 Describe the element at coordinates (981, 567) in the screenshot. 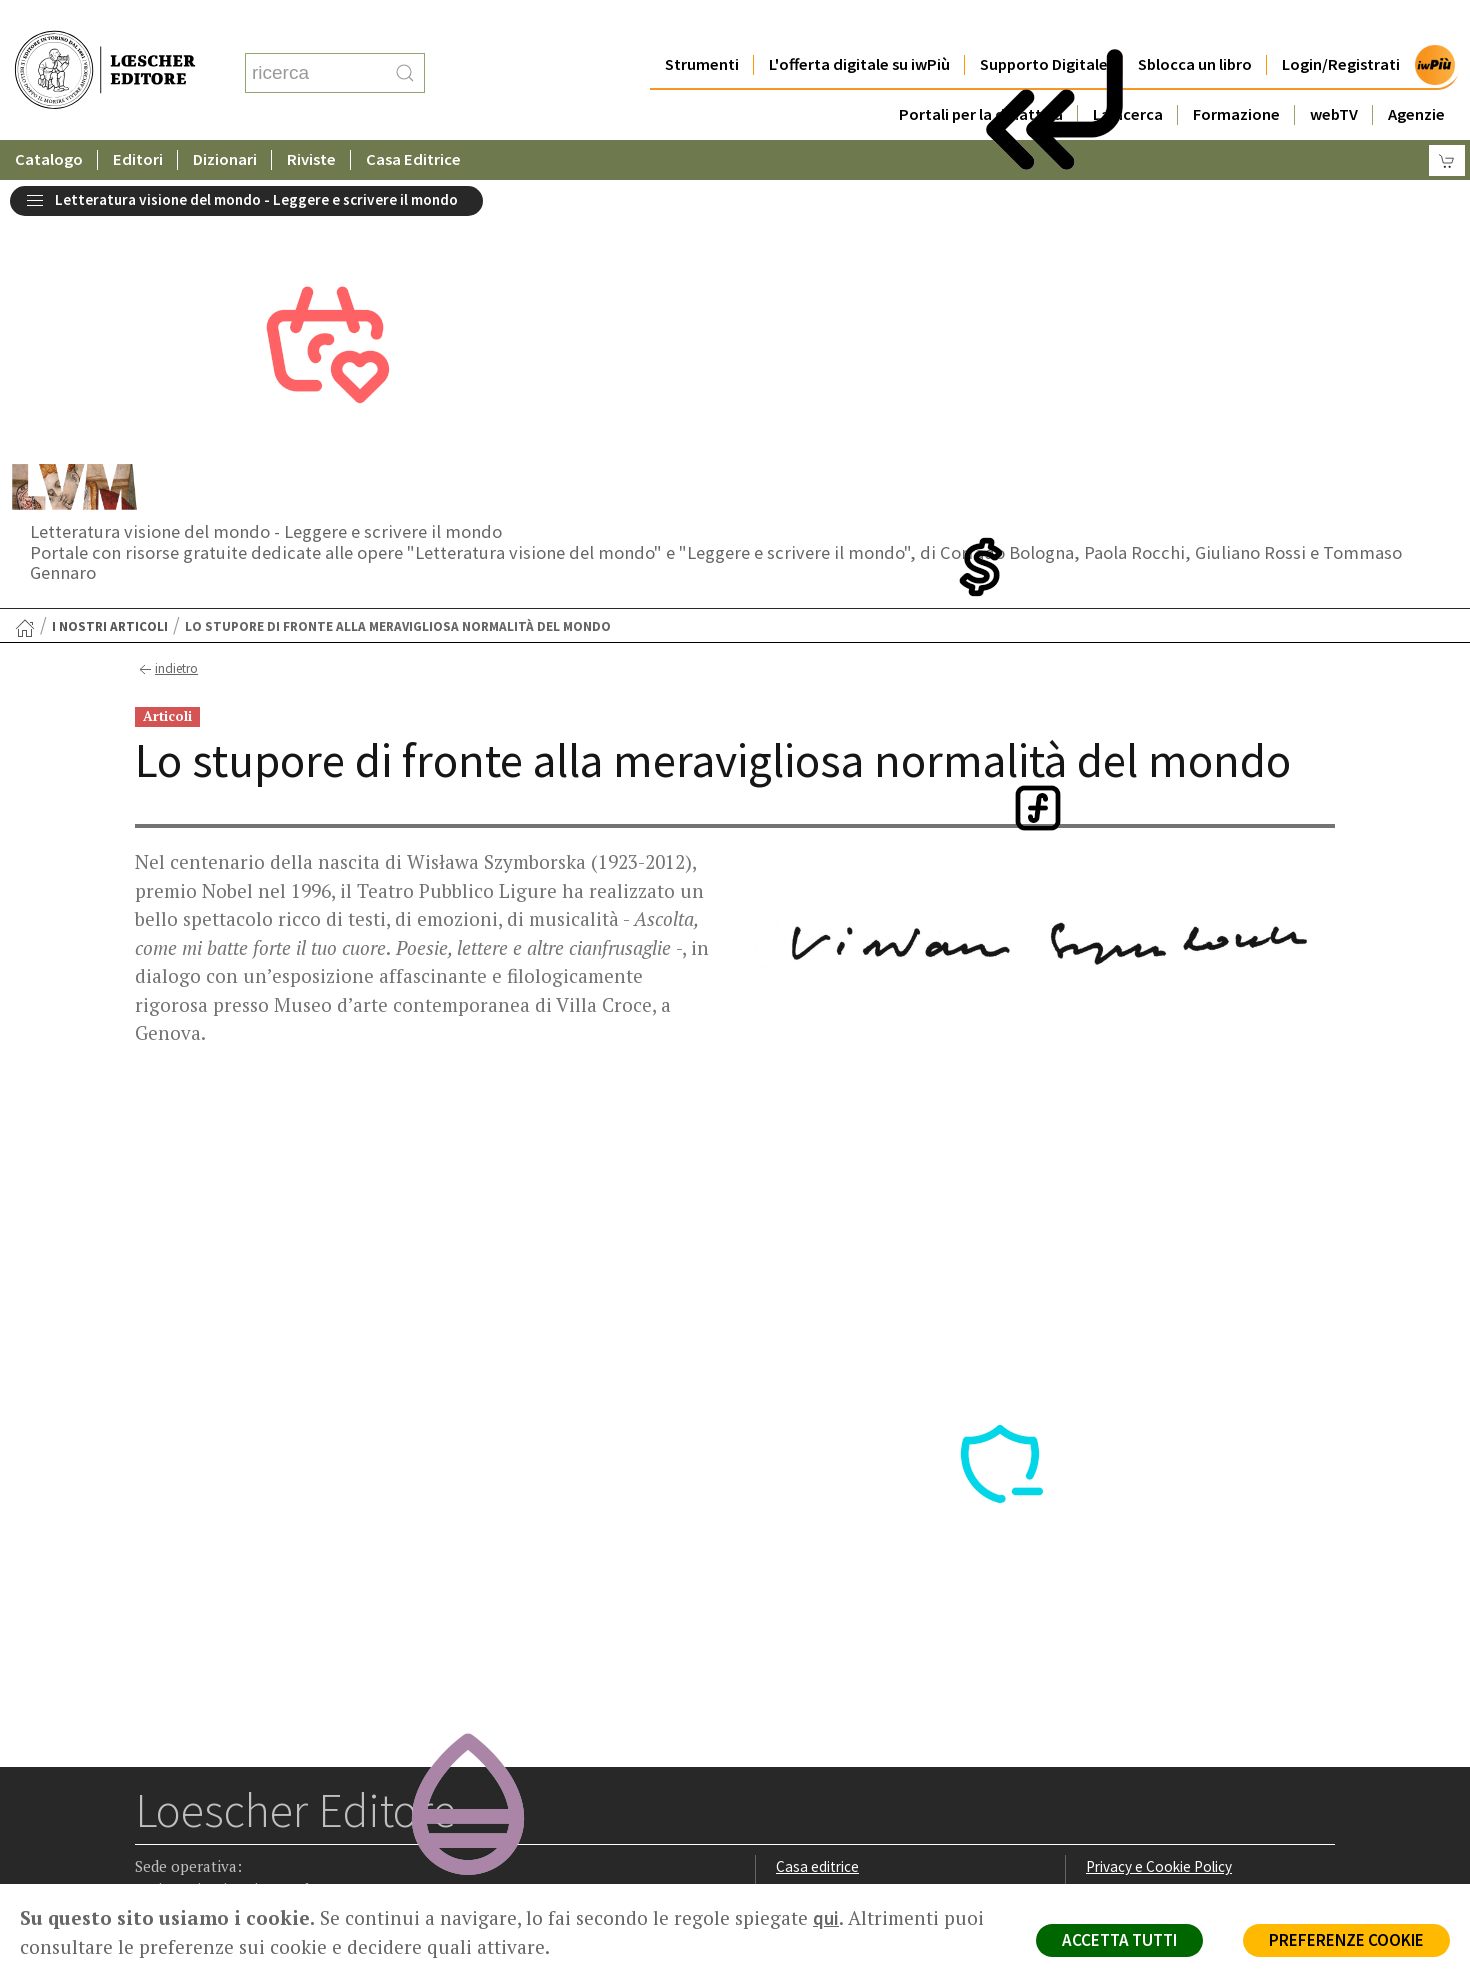

I see `open Cash App` at that location.